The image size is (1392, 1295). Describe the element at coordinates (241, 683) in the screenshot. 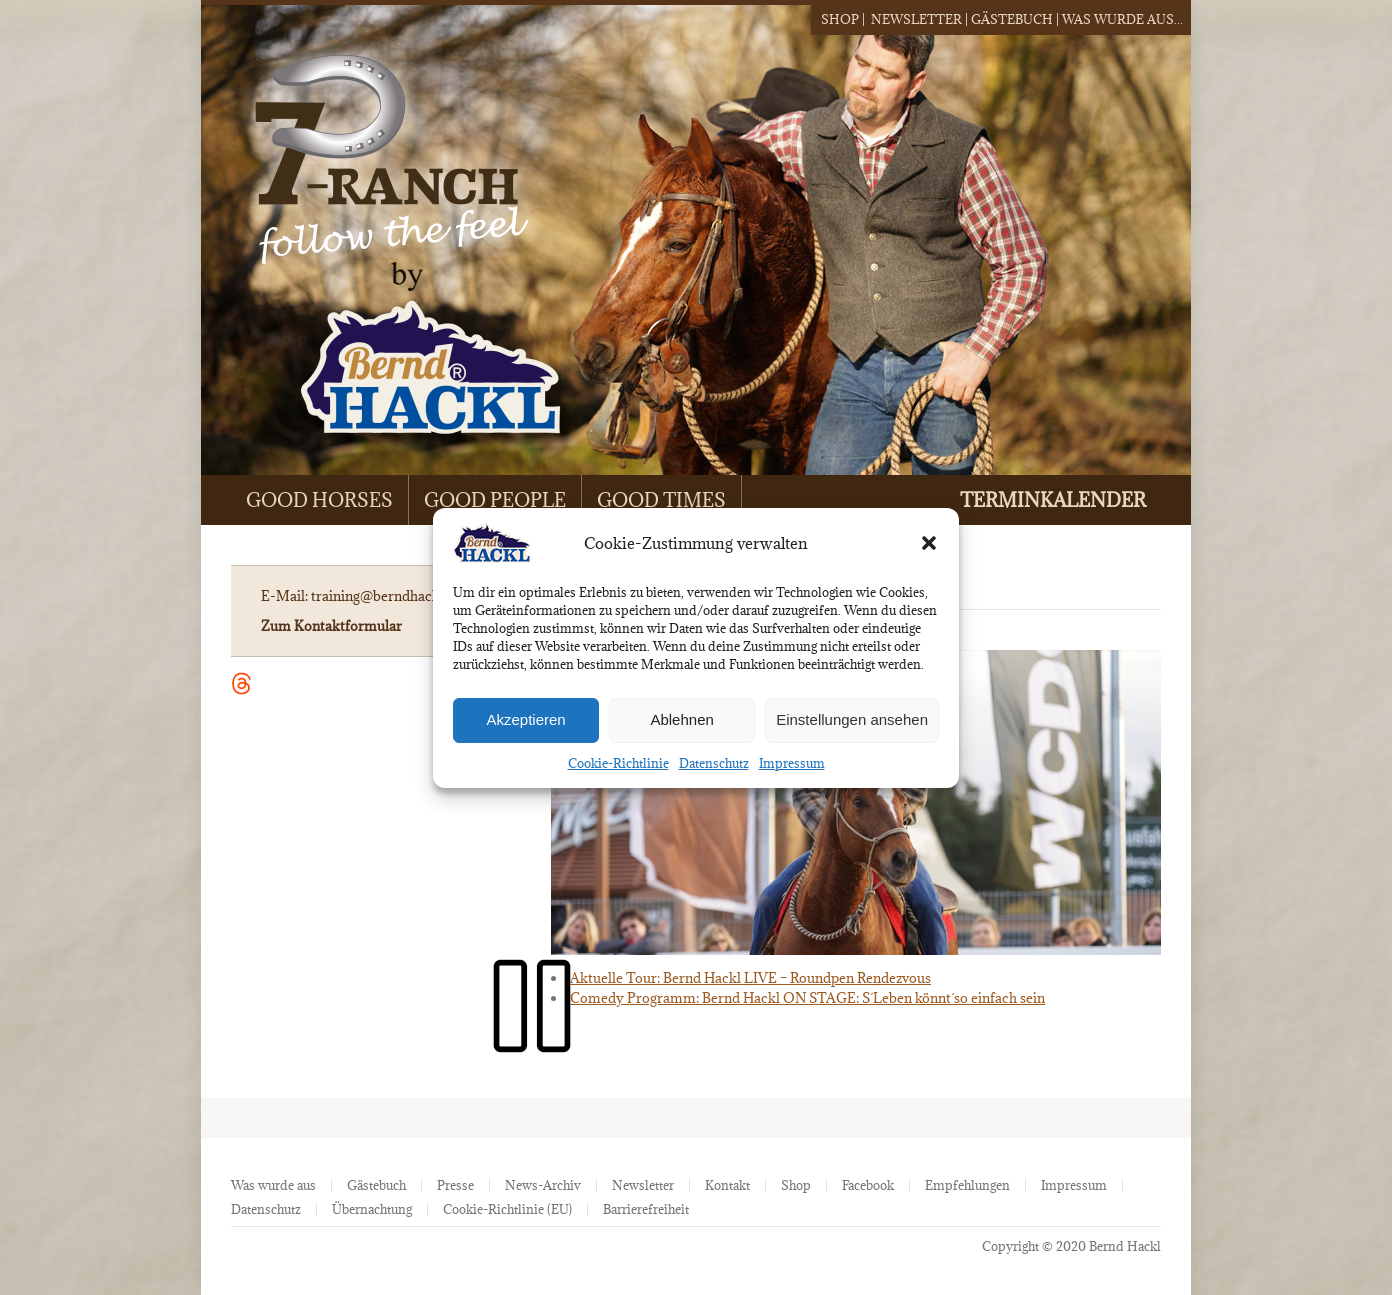

I see `open the Threads app` at that location.